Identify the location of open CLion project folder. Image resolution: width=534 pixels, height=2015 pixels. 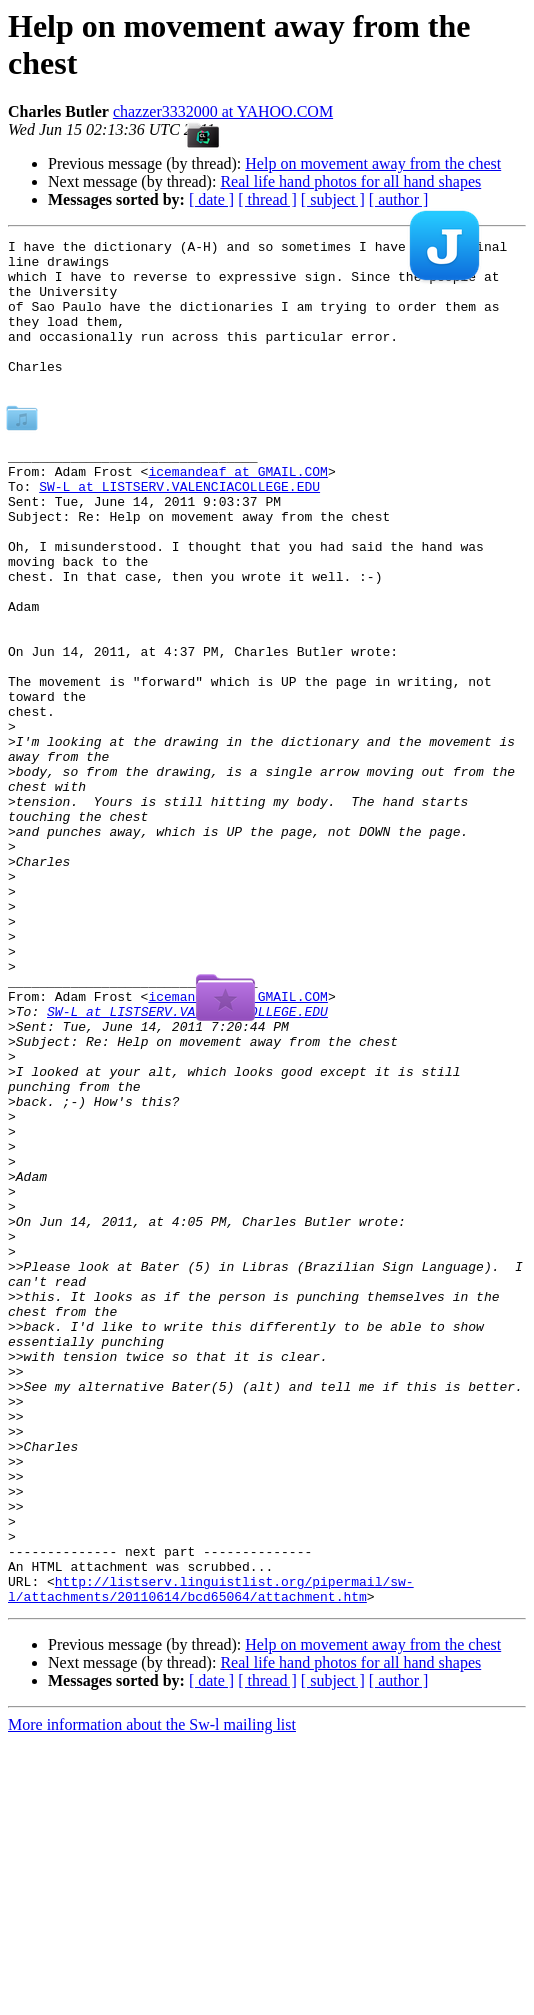
(203, 136).